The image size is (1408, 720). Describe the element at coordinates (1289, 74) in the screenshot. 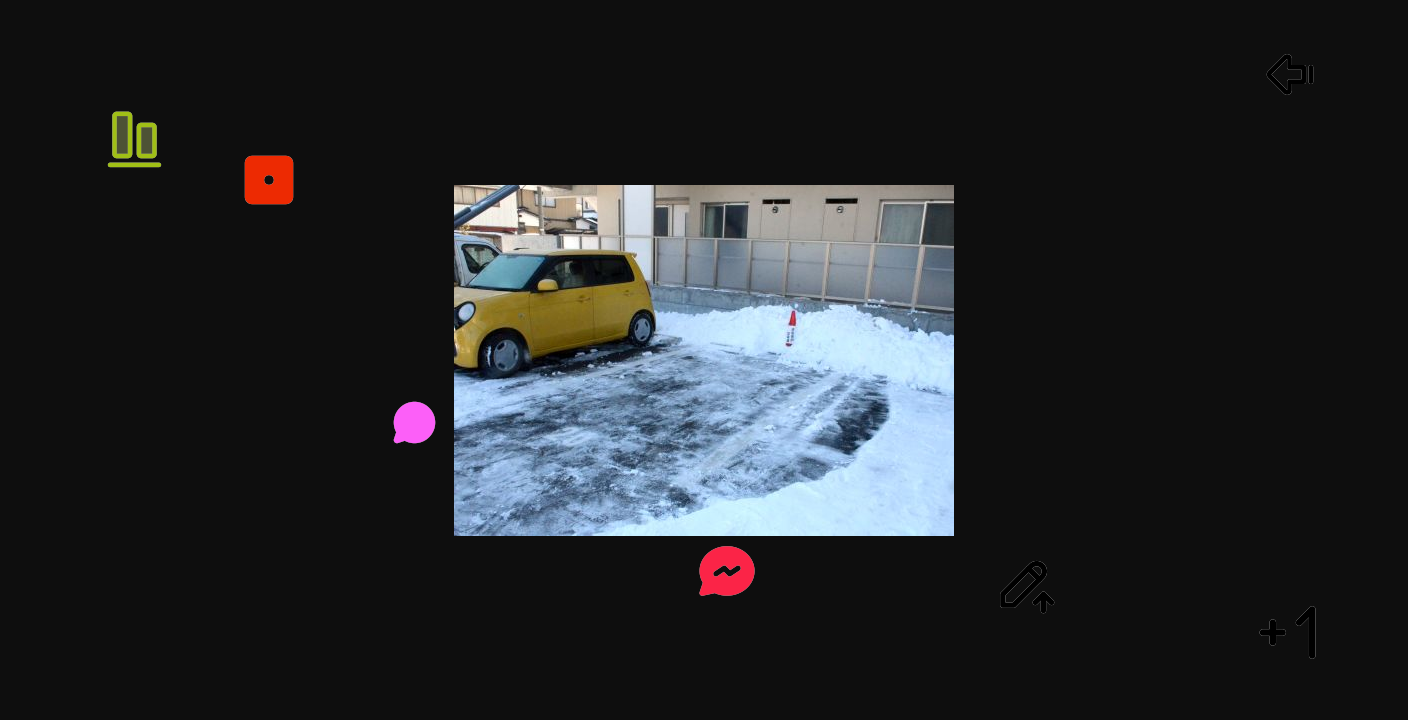

I see `go back to the previous screen` at that location.